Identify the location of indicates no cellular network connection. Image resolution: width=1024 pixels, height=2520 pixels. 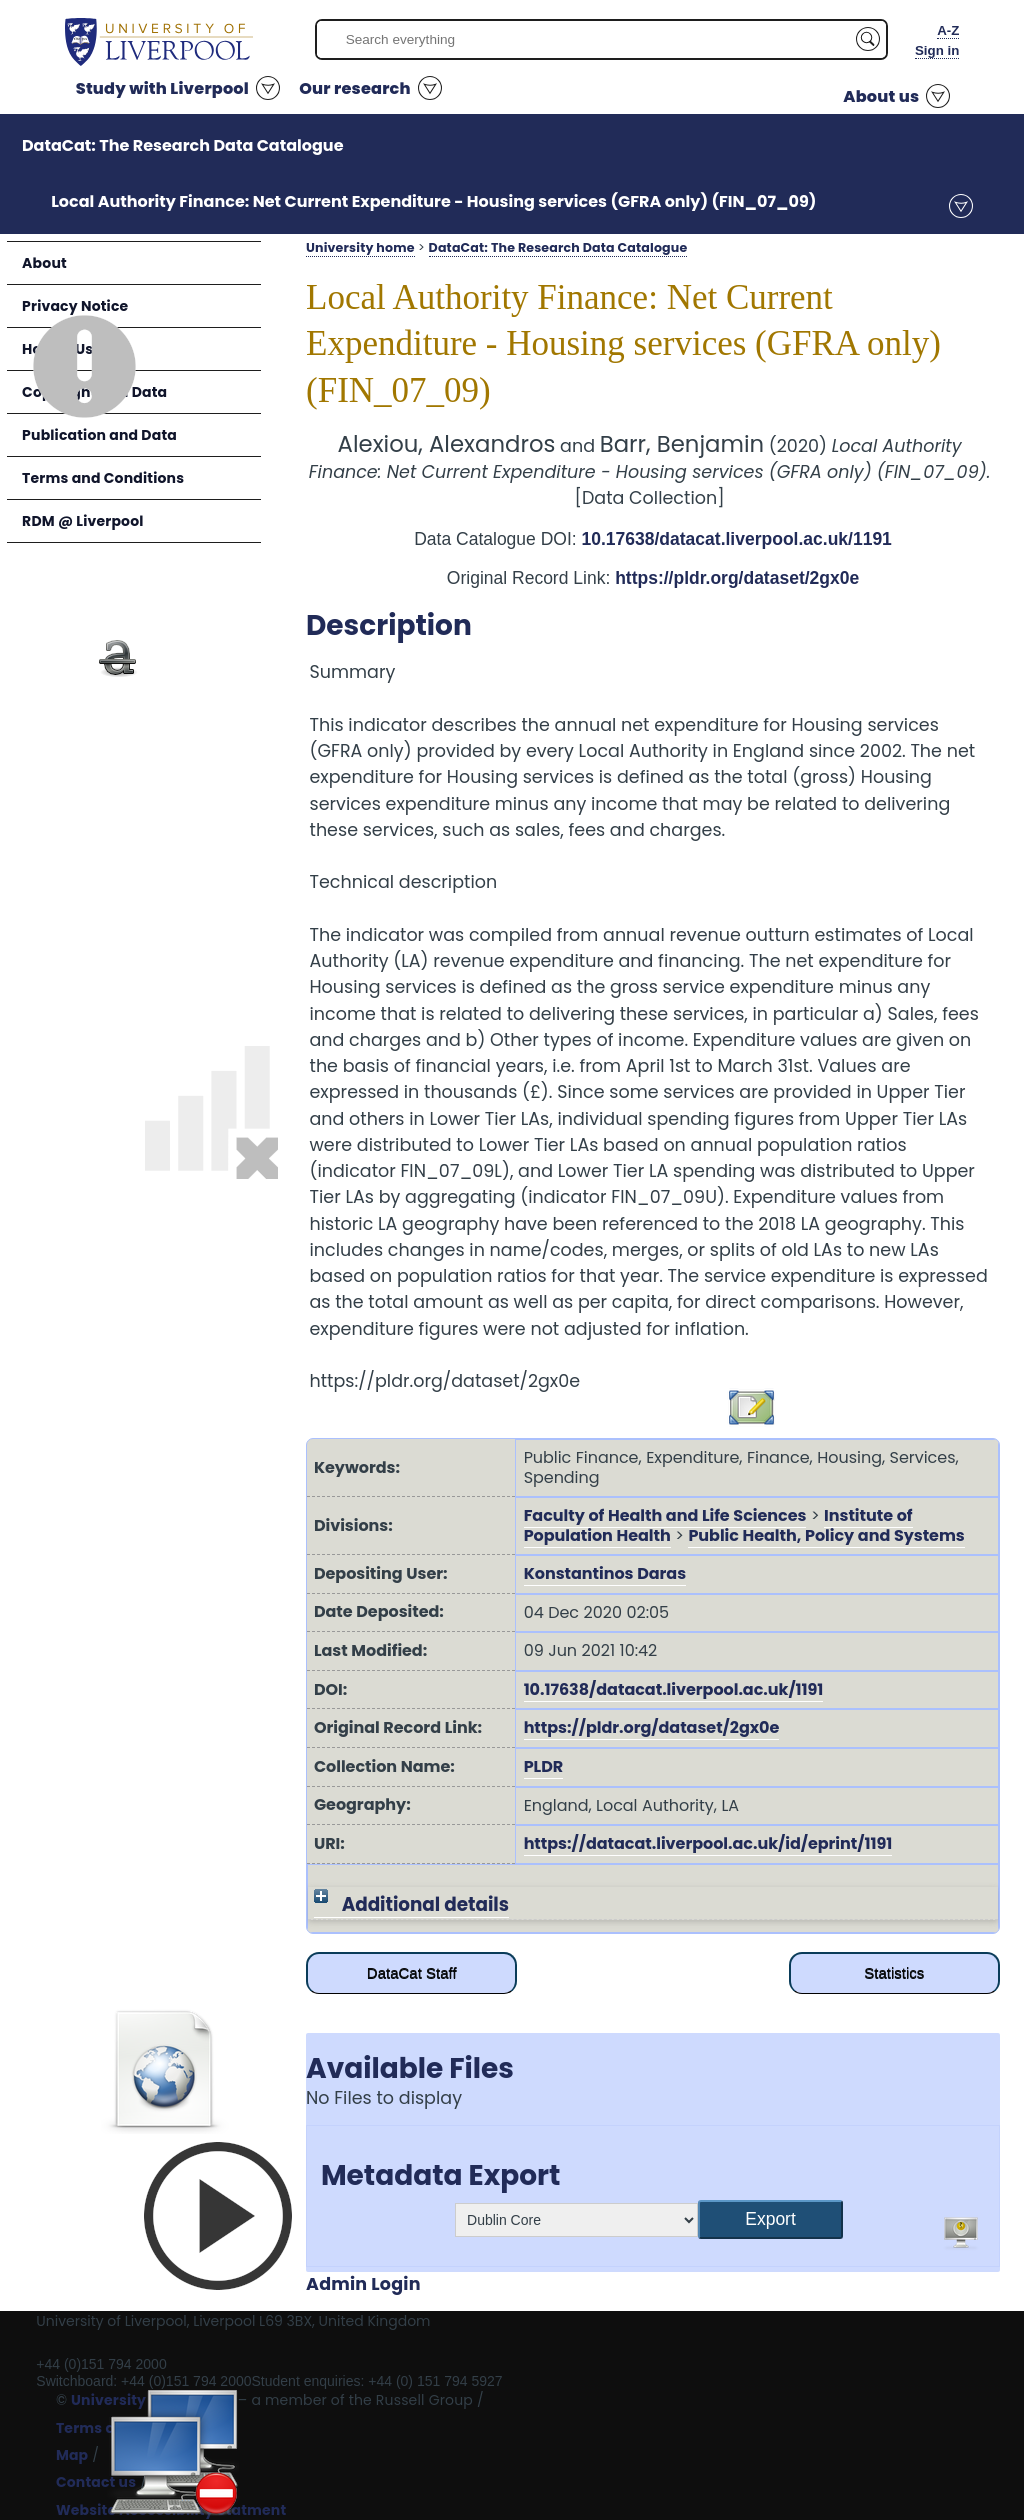
(211, 1112).